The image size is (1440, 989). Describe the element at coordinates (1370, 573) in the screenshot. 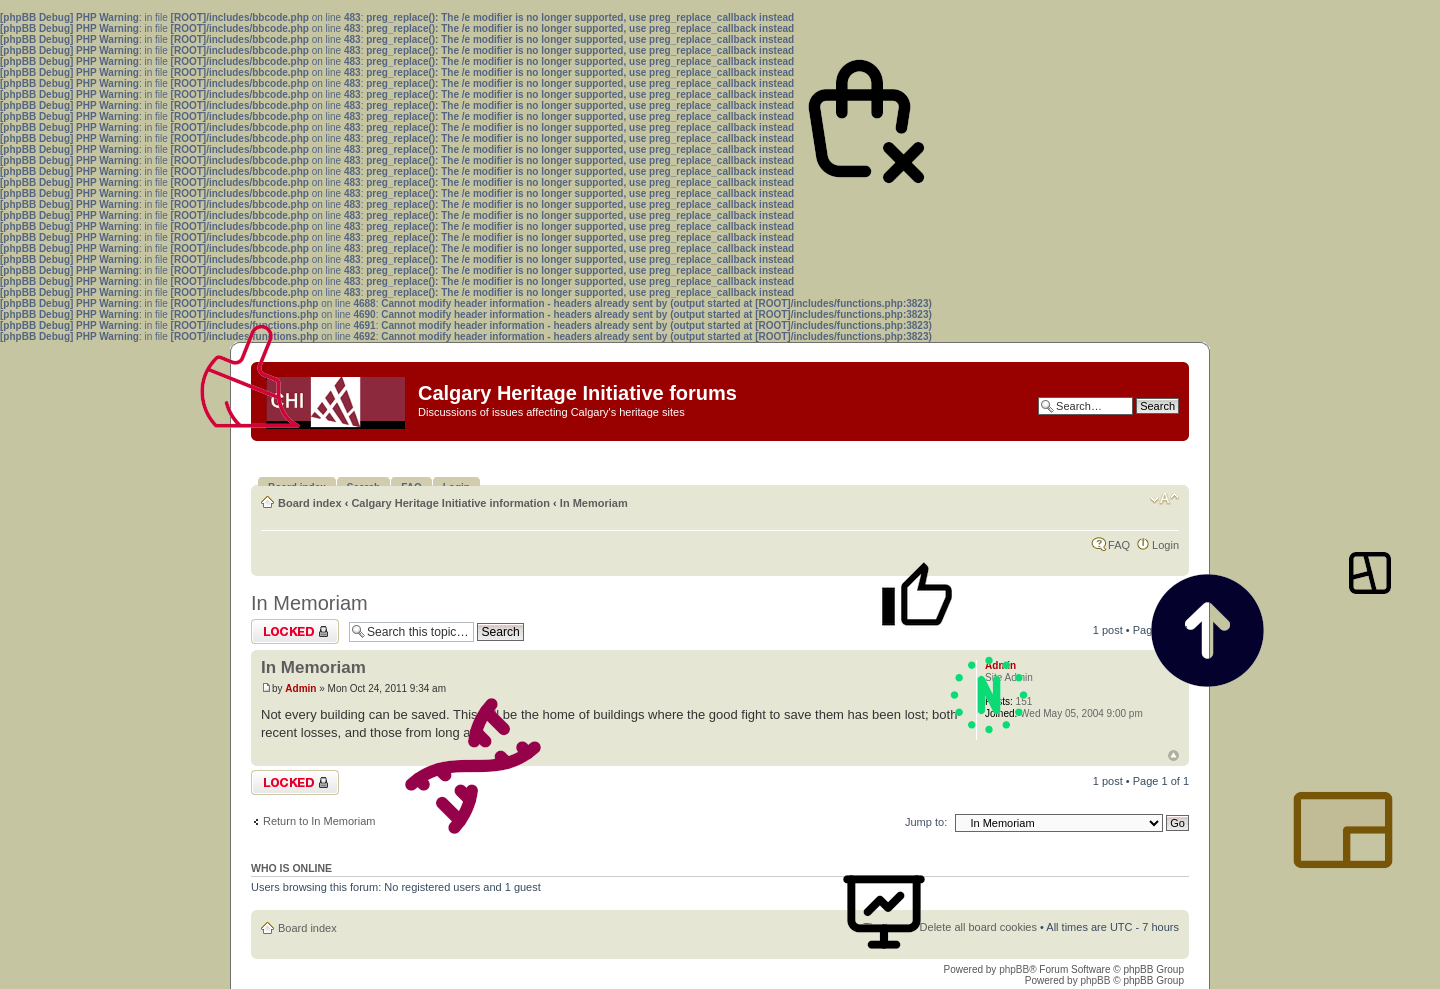

I see `switch to collage layout view` at that location.